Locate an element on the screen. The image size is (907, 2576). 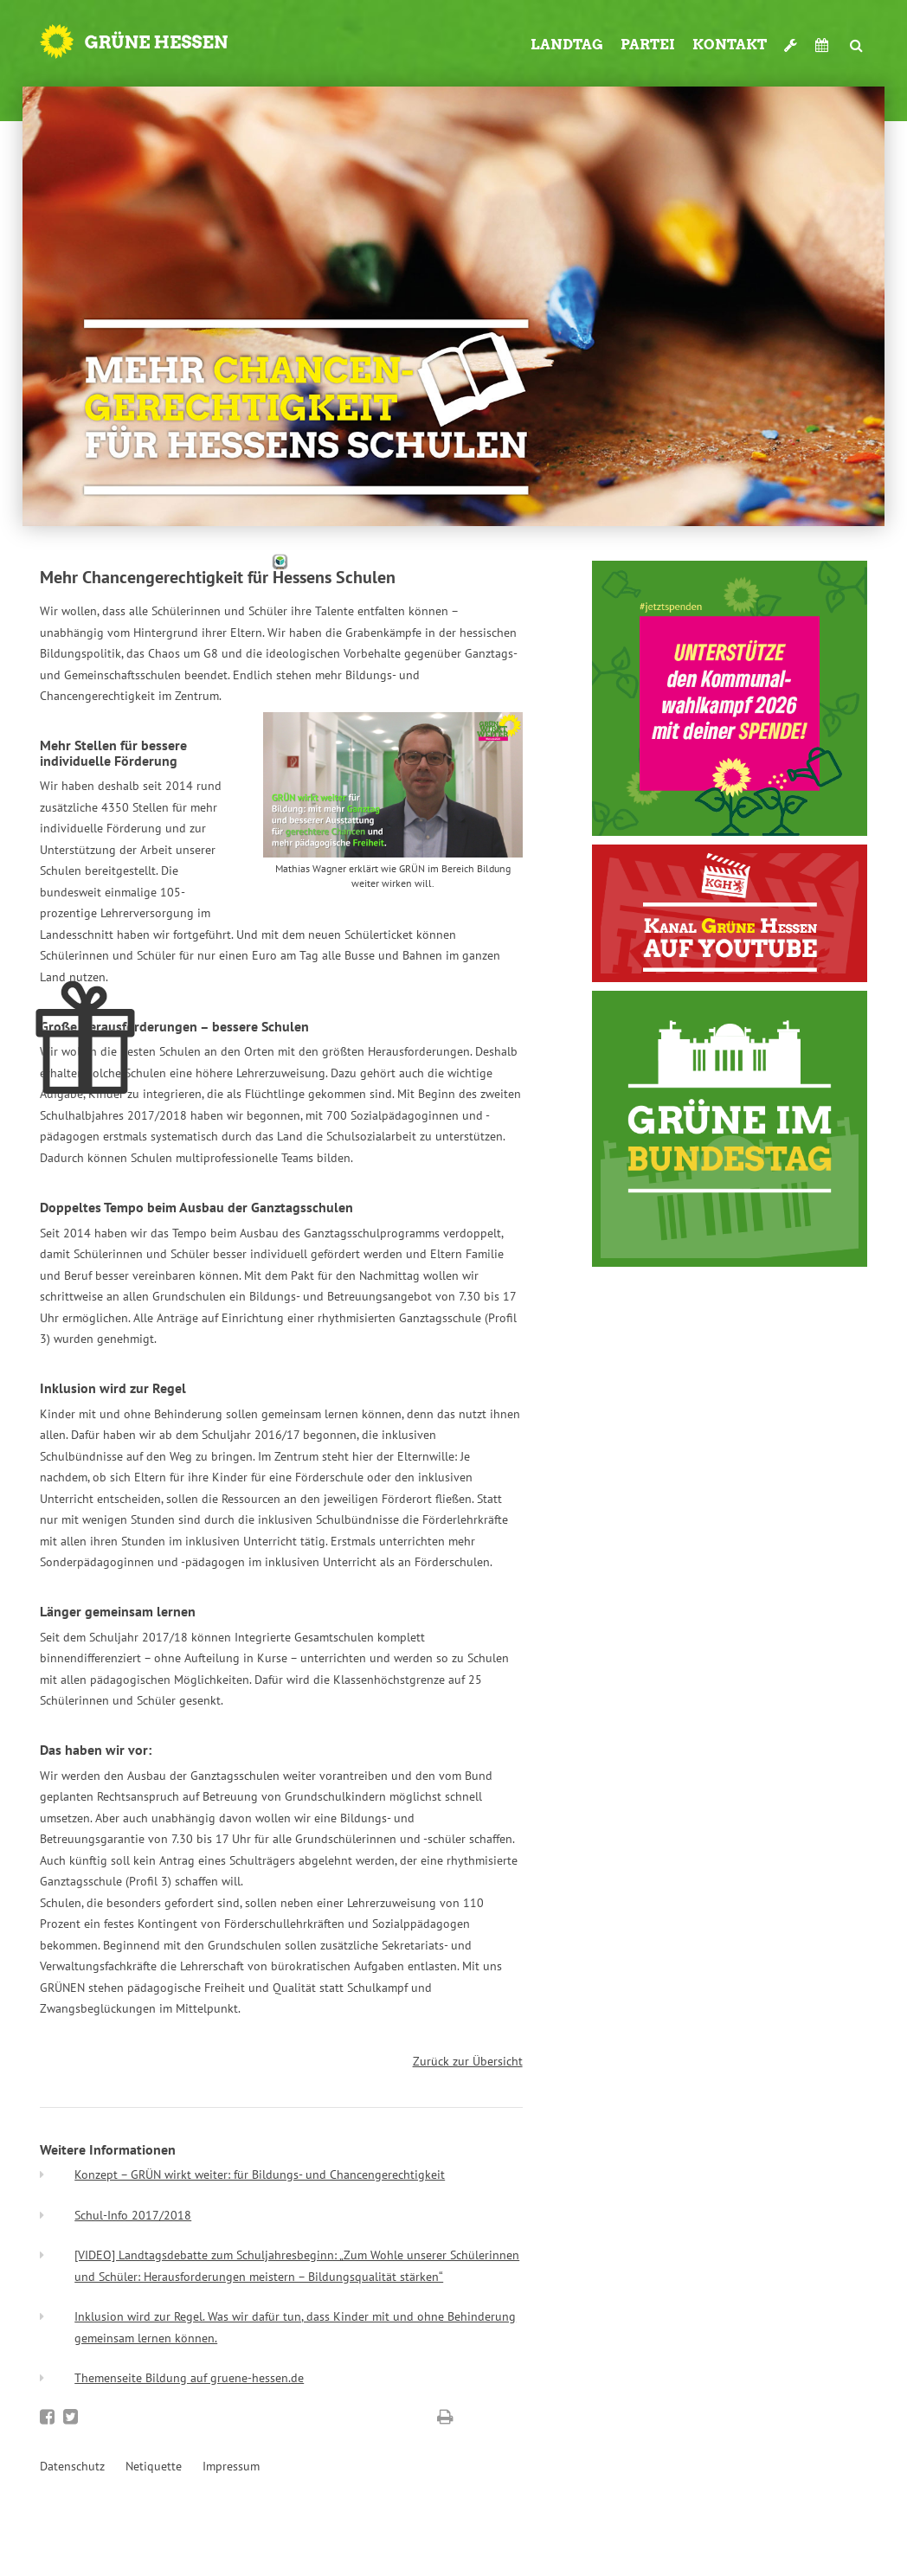
view birthday events in calendar is located at coordinates (85, 1037).